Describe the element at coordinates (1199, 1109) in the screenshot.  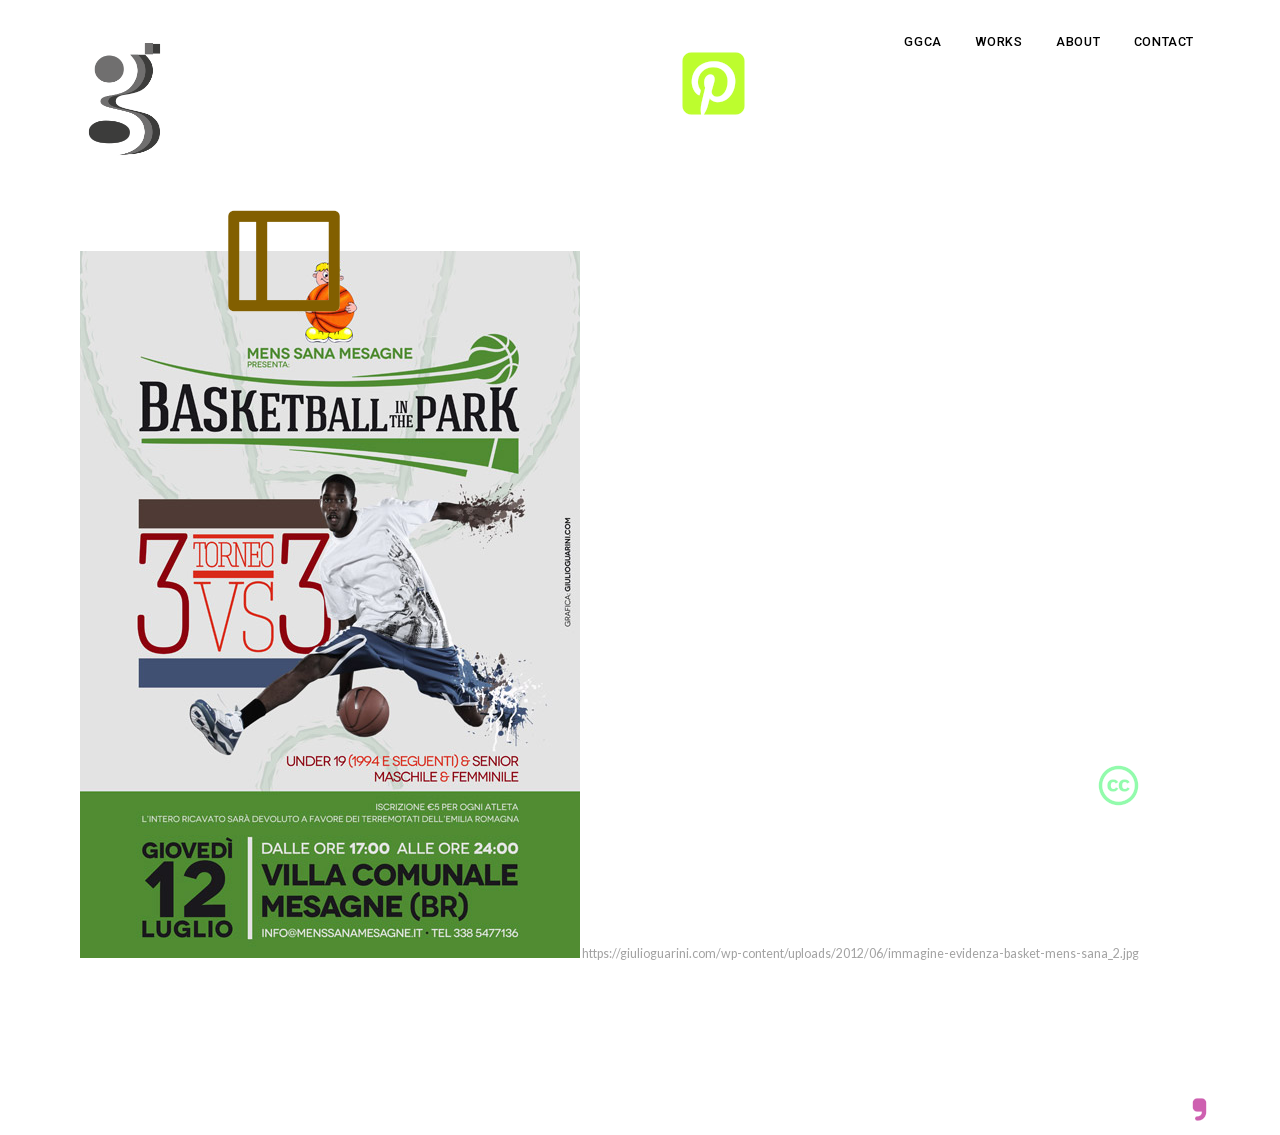
I see `insert closing single quotation mark` at that location.